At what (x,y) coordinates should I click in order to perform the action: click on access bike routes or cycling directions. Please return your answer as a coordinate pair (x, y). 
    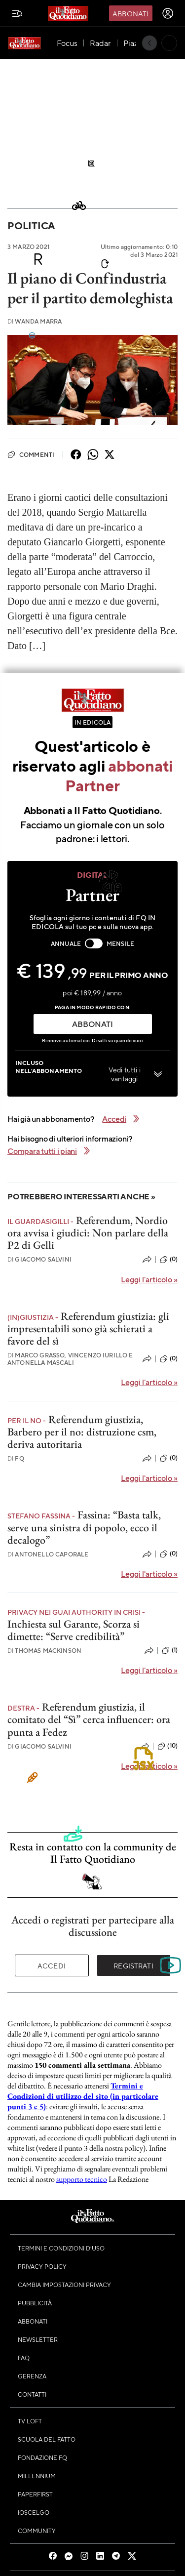
    Looking at the image, I should click on (79, 205).